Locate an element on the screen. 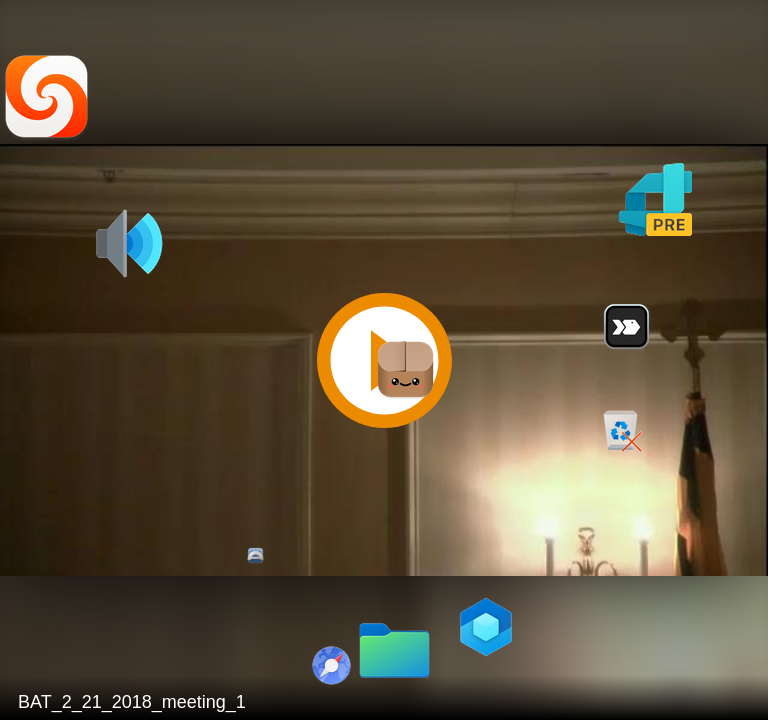  open the color gradient settings folder is located at coordinates (394, 652).